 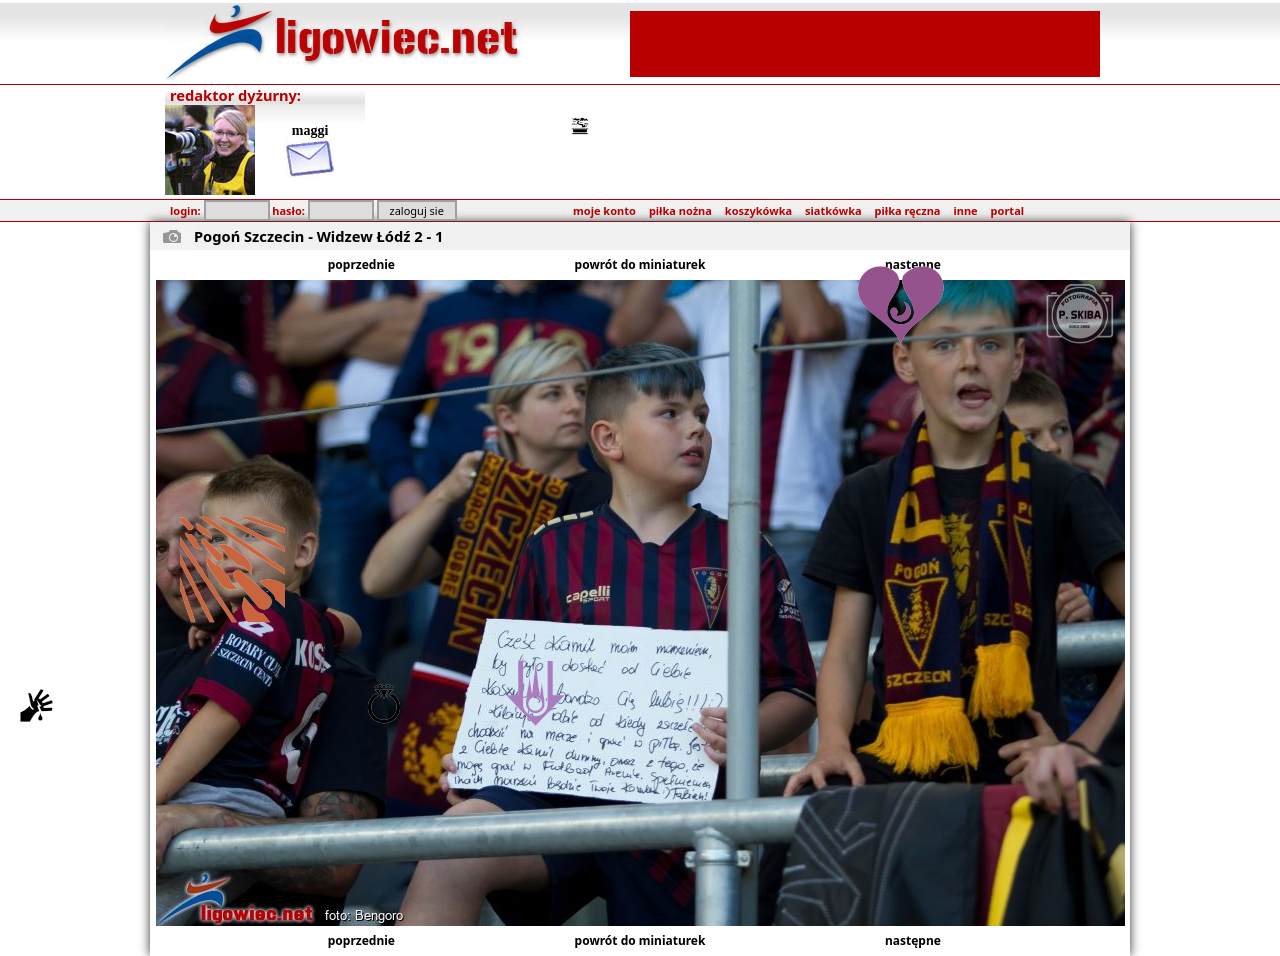 I want to click on access zen garden or meditation features, so click(x=580, y=126).